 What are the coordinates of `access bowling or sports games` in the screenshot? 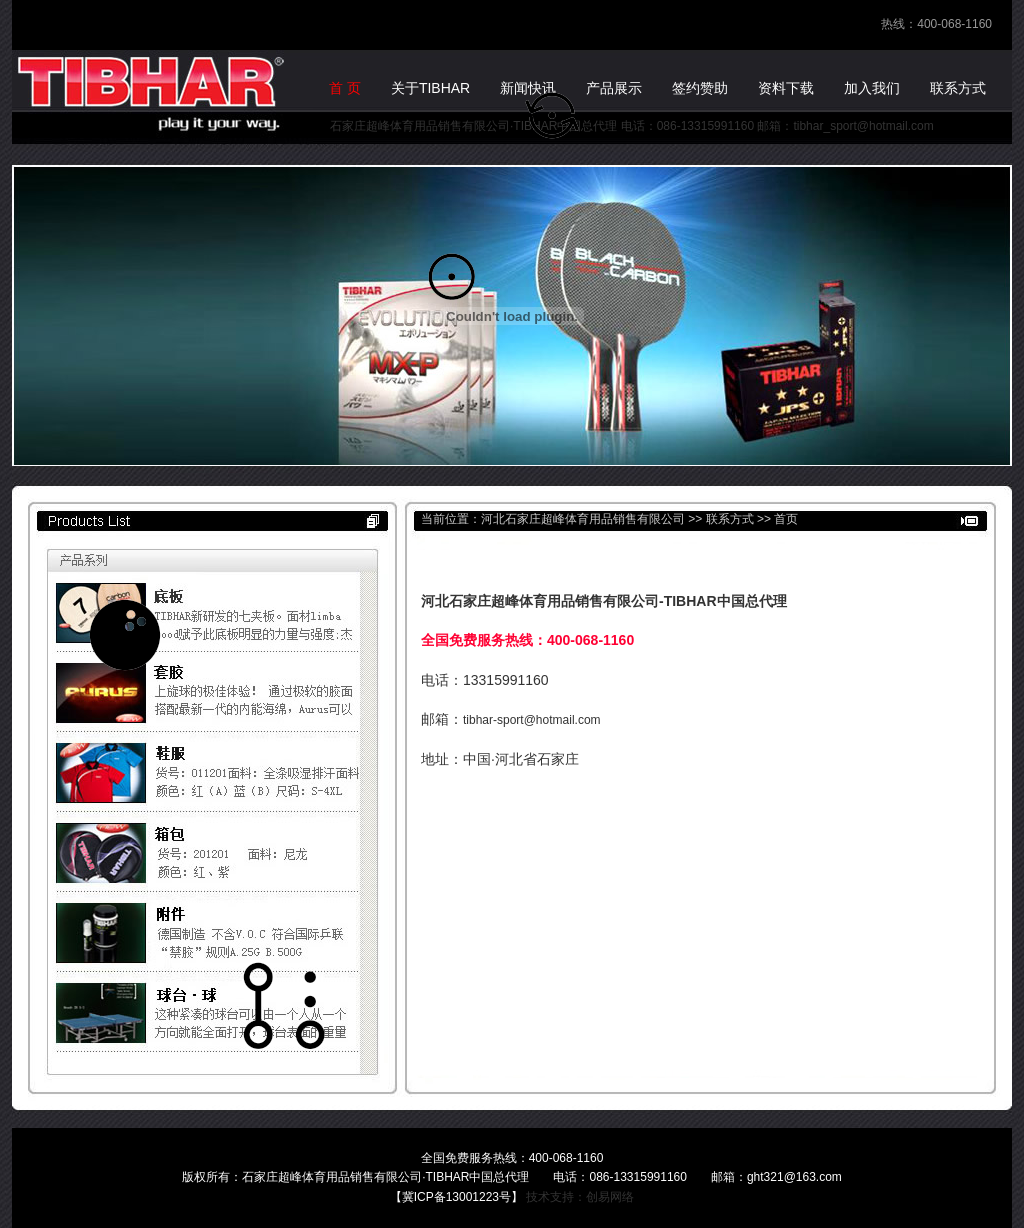 It's located at (125, 635).